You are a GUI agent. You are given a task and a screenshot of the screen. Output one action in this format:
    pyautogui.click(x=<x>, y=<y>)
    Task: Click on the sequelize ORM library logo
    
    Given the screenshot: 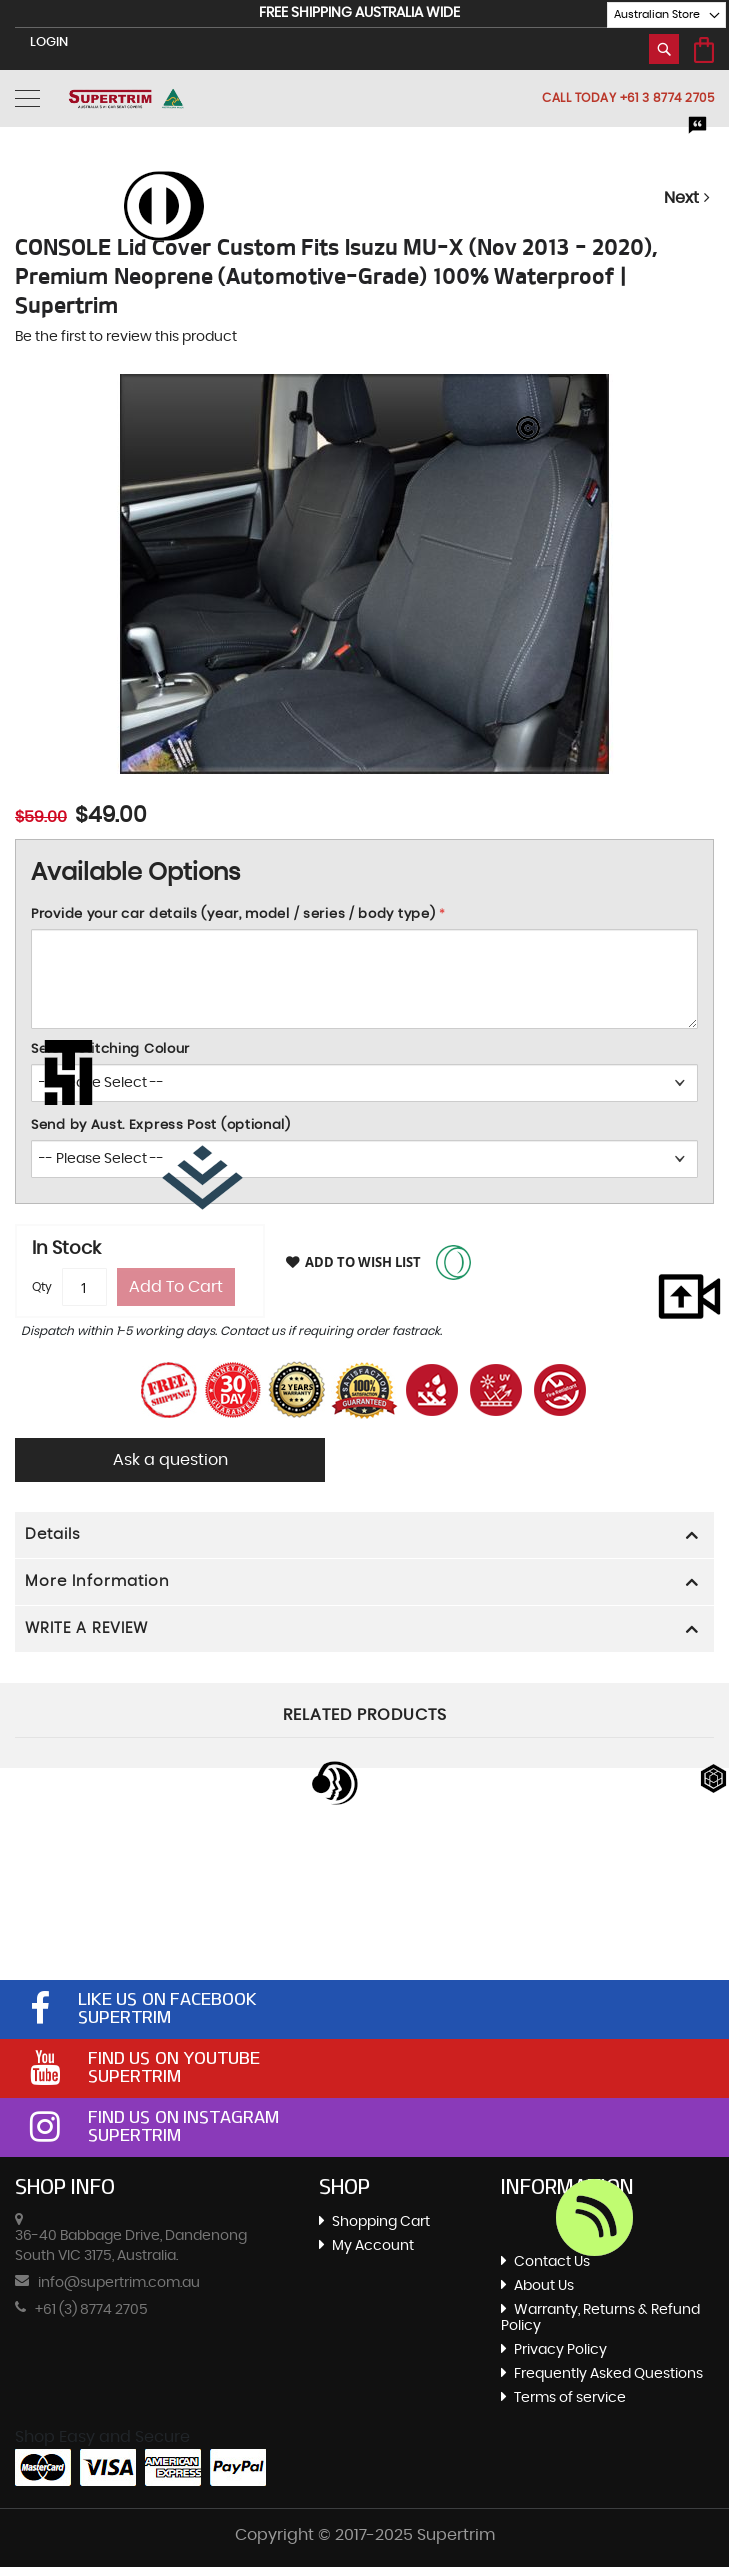 What is the action you would take?
    pyautogui.click(x=713, y=1778)
    